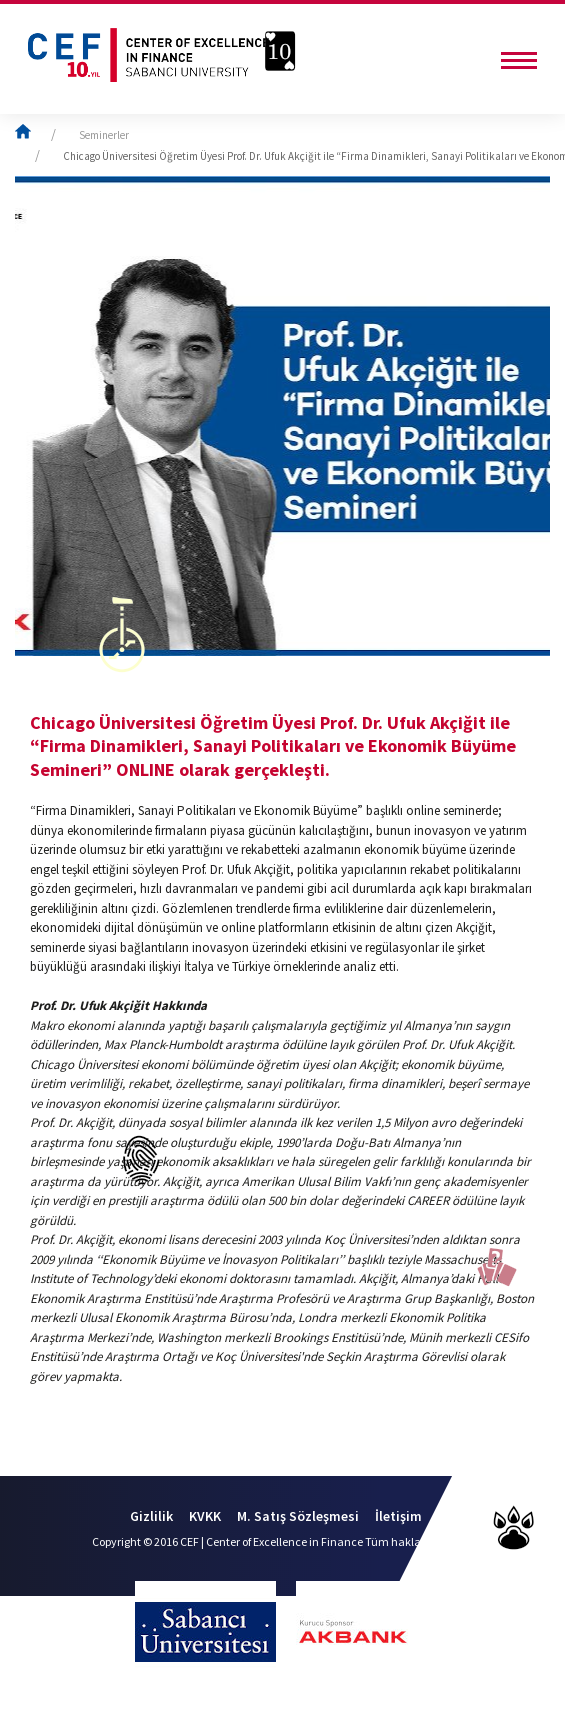 The image size is (565, 1716). I want to click on access pet-related features or settings, so click(513, 1527).